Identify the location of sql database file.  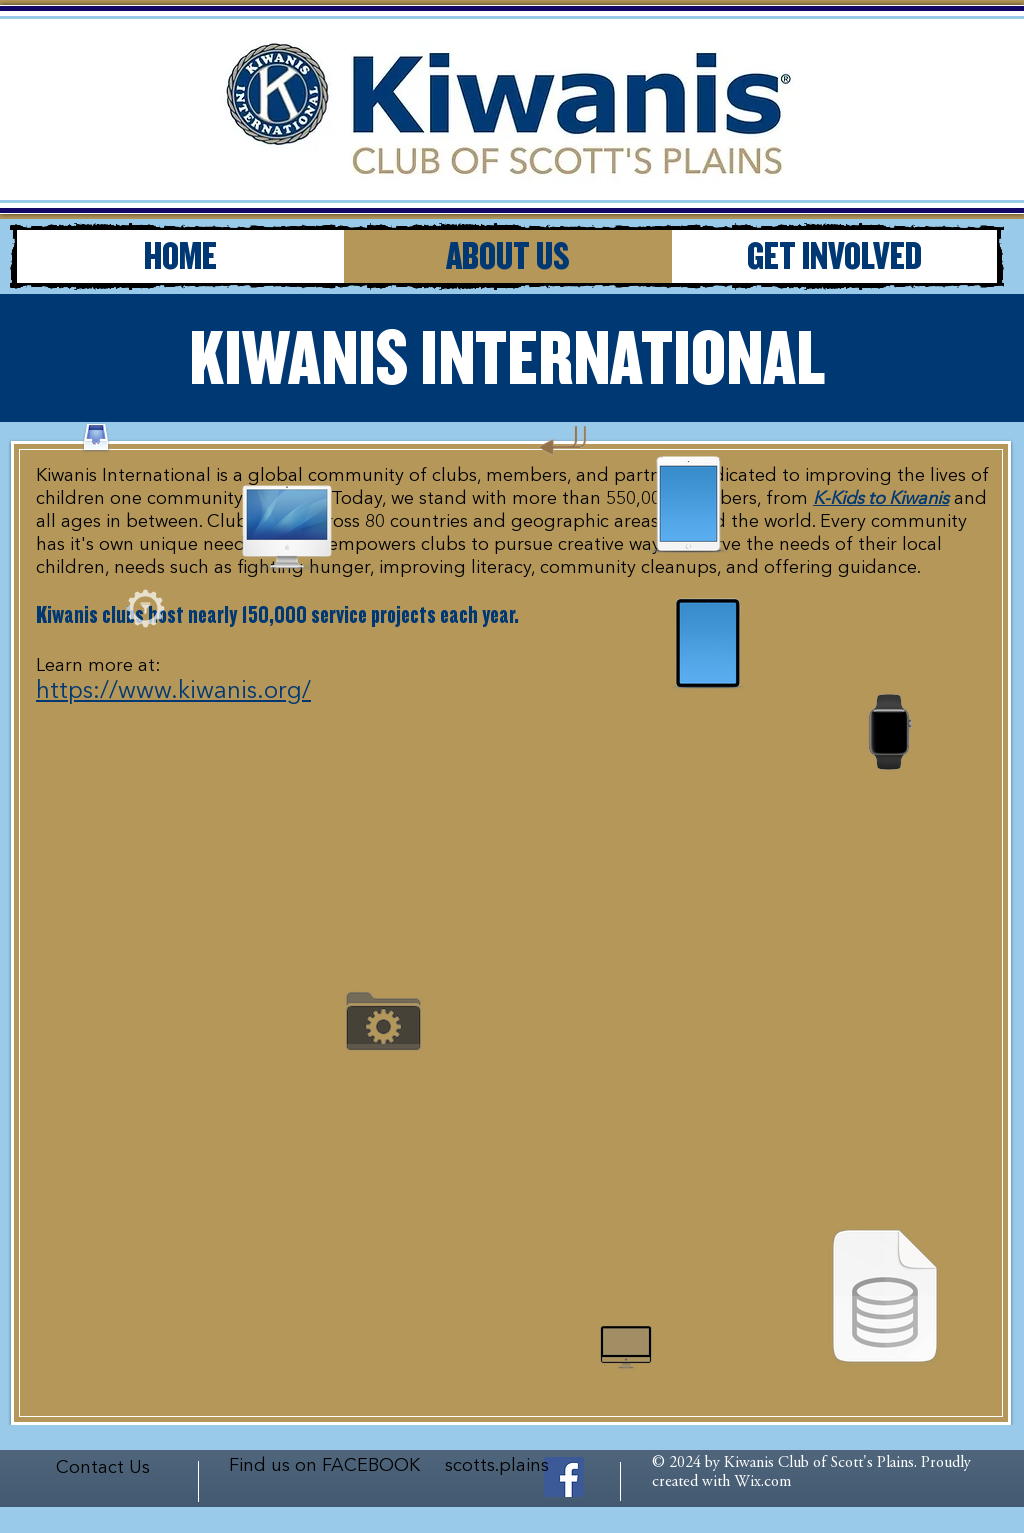
(885, 1296).